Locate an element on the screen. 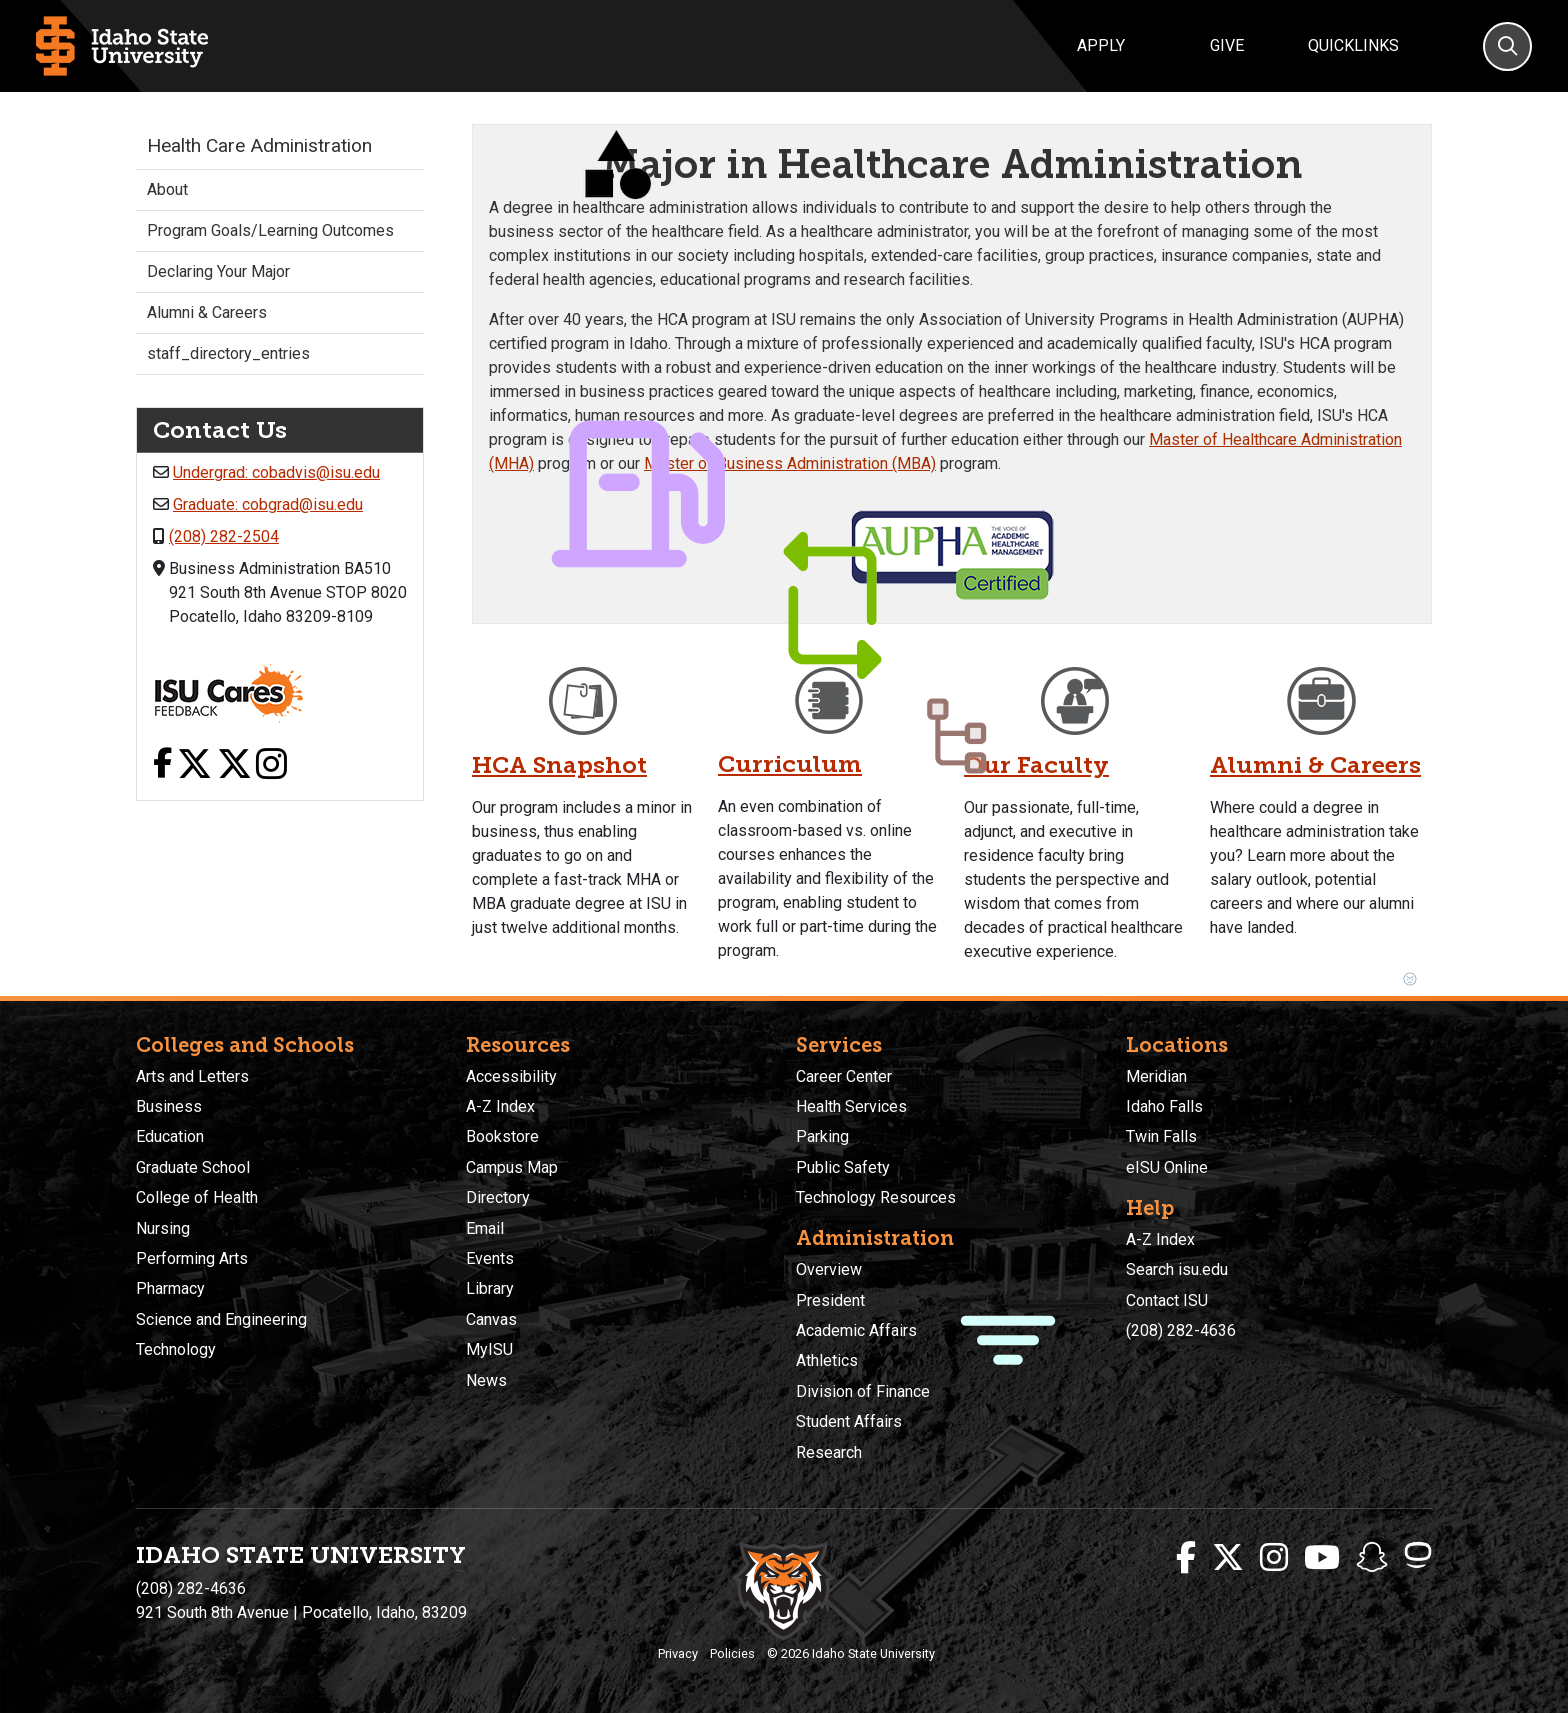 The image size is (1568, 1713). filter or sort content is located at coordinates (1008, 1337).